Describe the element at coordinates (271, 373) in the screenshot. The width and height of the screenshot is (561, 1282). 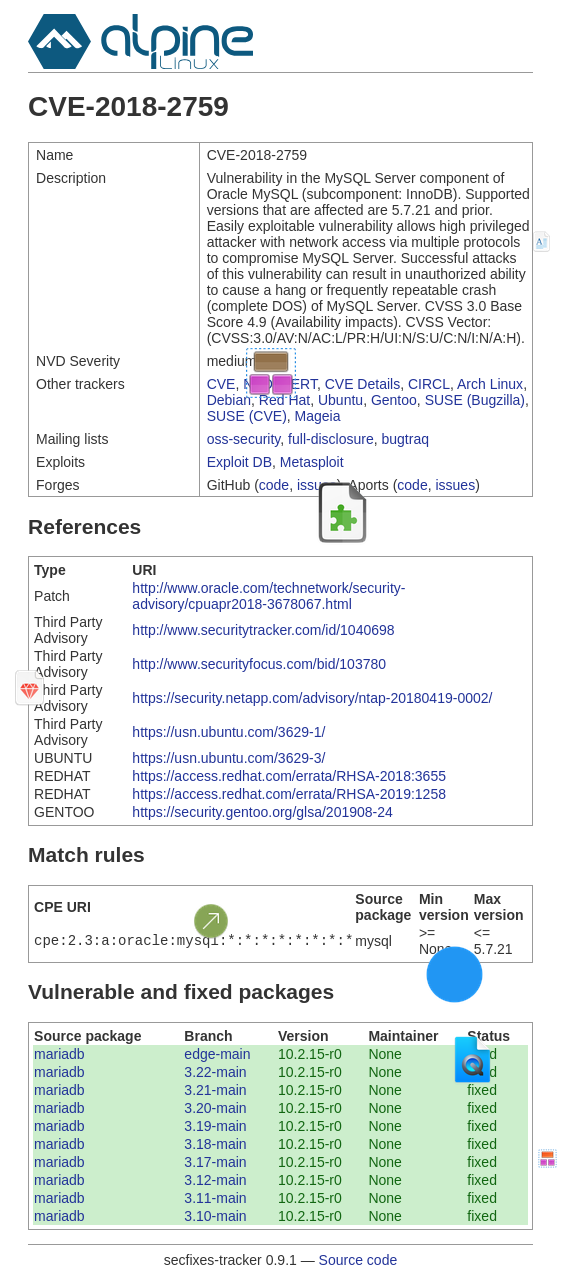
I see `select all items in the current view` at that location.